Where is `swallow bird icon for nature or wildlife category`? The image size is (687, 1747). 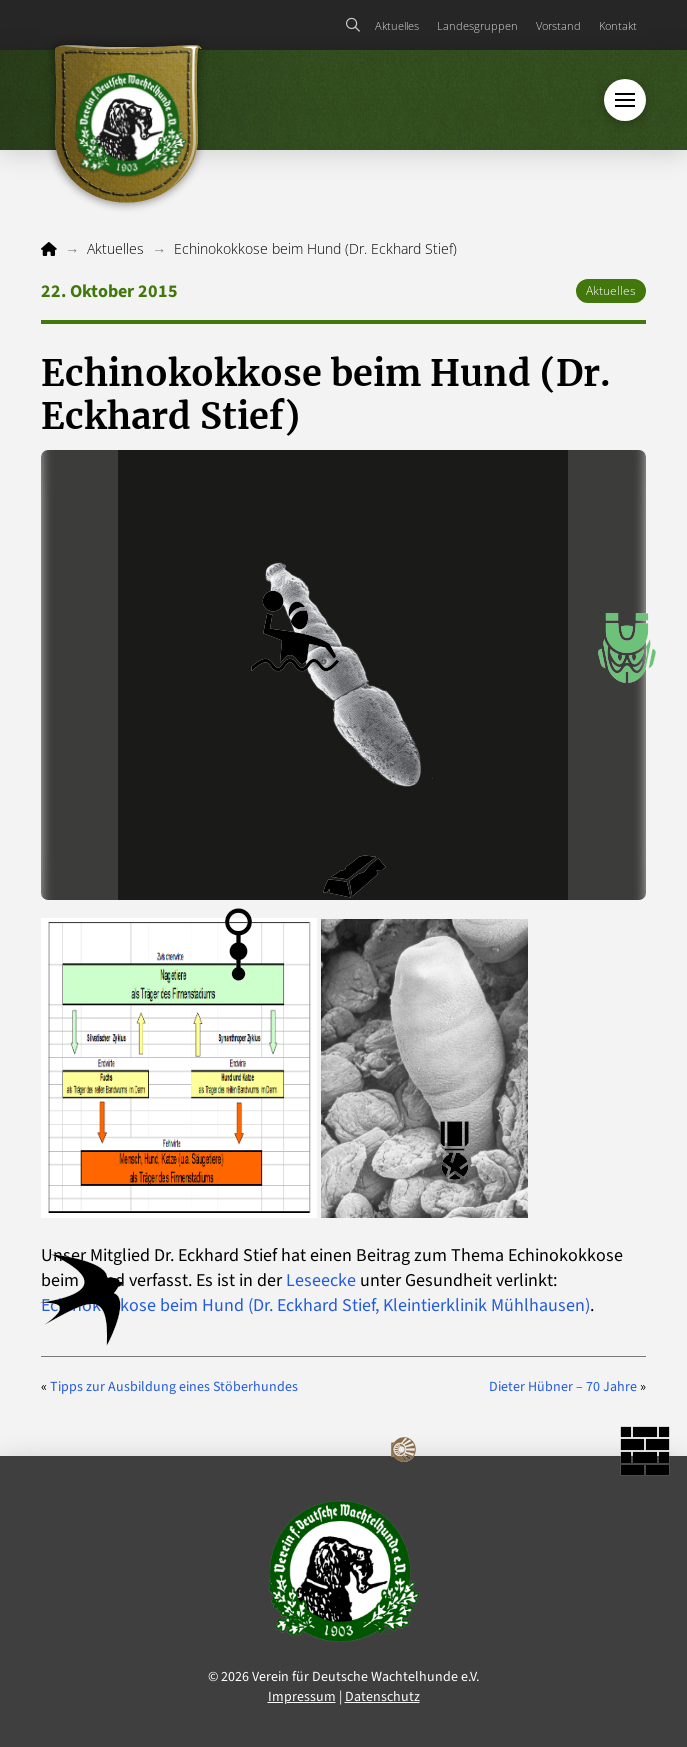 swallow bird icon for nature or wildlife category is located at coordinates (82, 1300).